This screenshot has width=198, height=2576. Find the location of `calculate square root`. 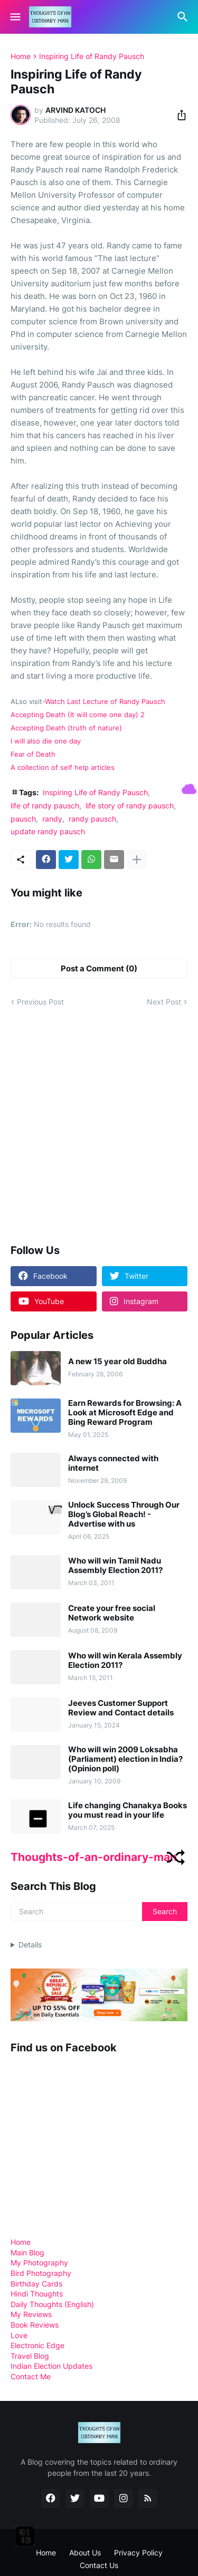

calculate square root is located at coordinates (54, 1509).